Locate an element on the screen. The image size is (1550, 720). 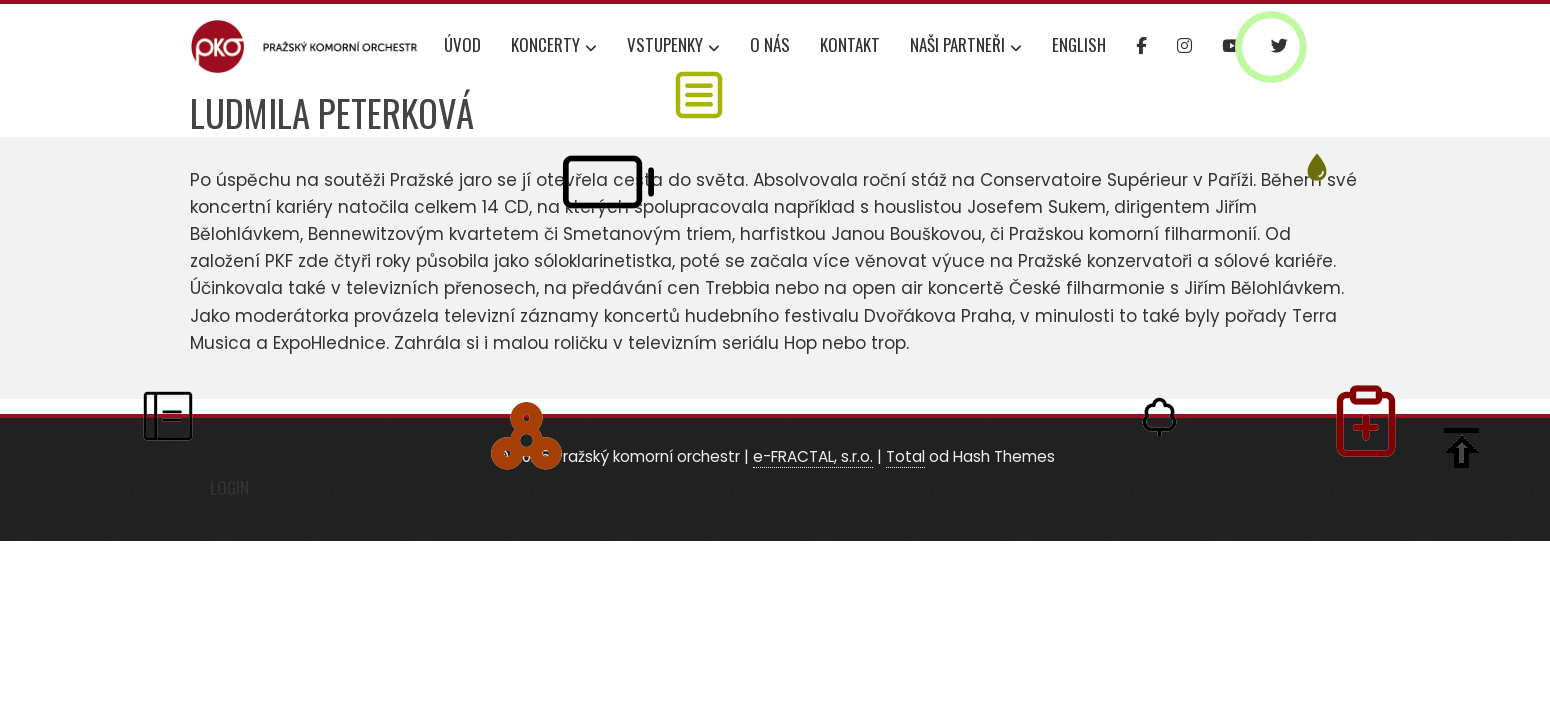
indicates water or hydration tracking is located at coordinates (1317, 167).